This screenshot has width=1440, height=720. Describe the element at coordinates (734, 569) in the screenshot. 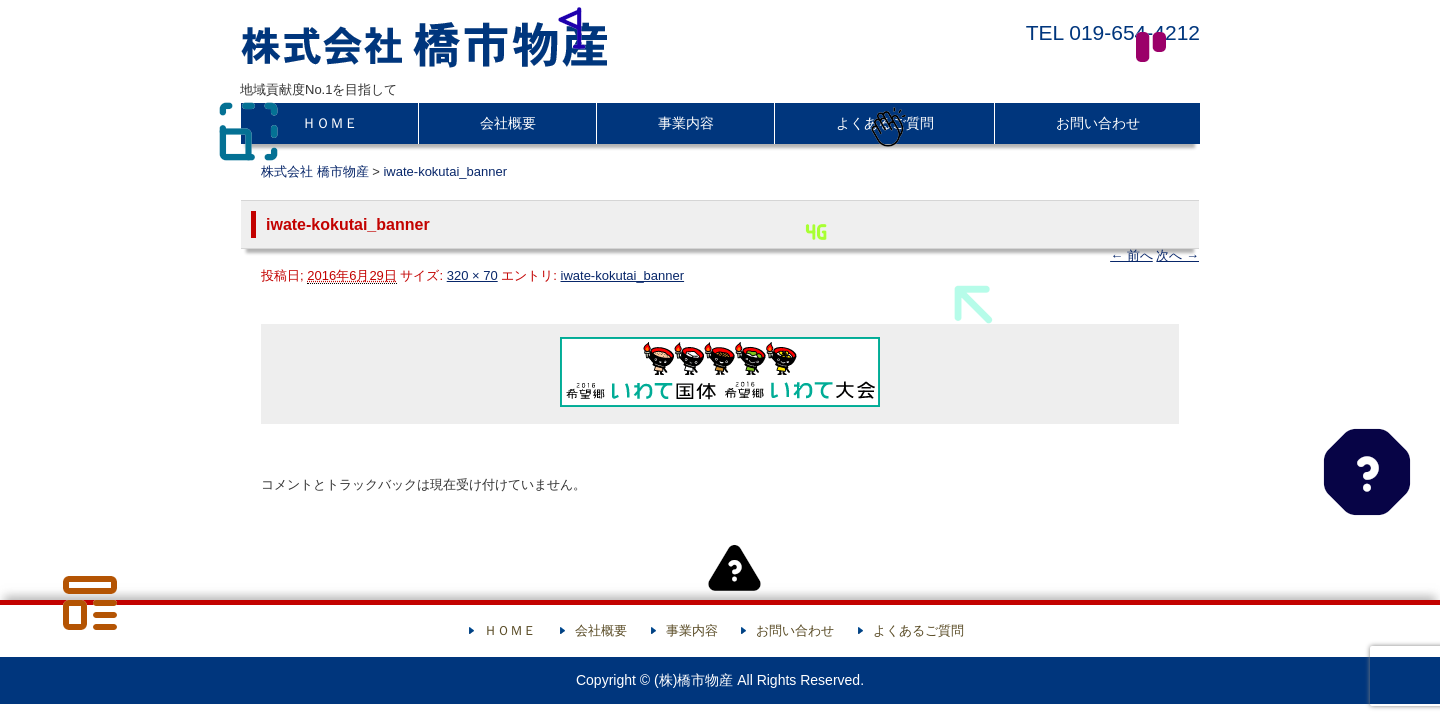

I see `indicates a warning or caution that requires attention` at that location.